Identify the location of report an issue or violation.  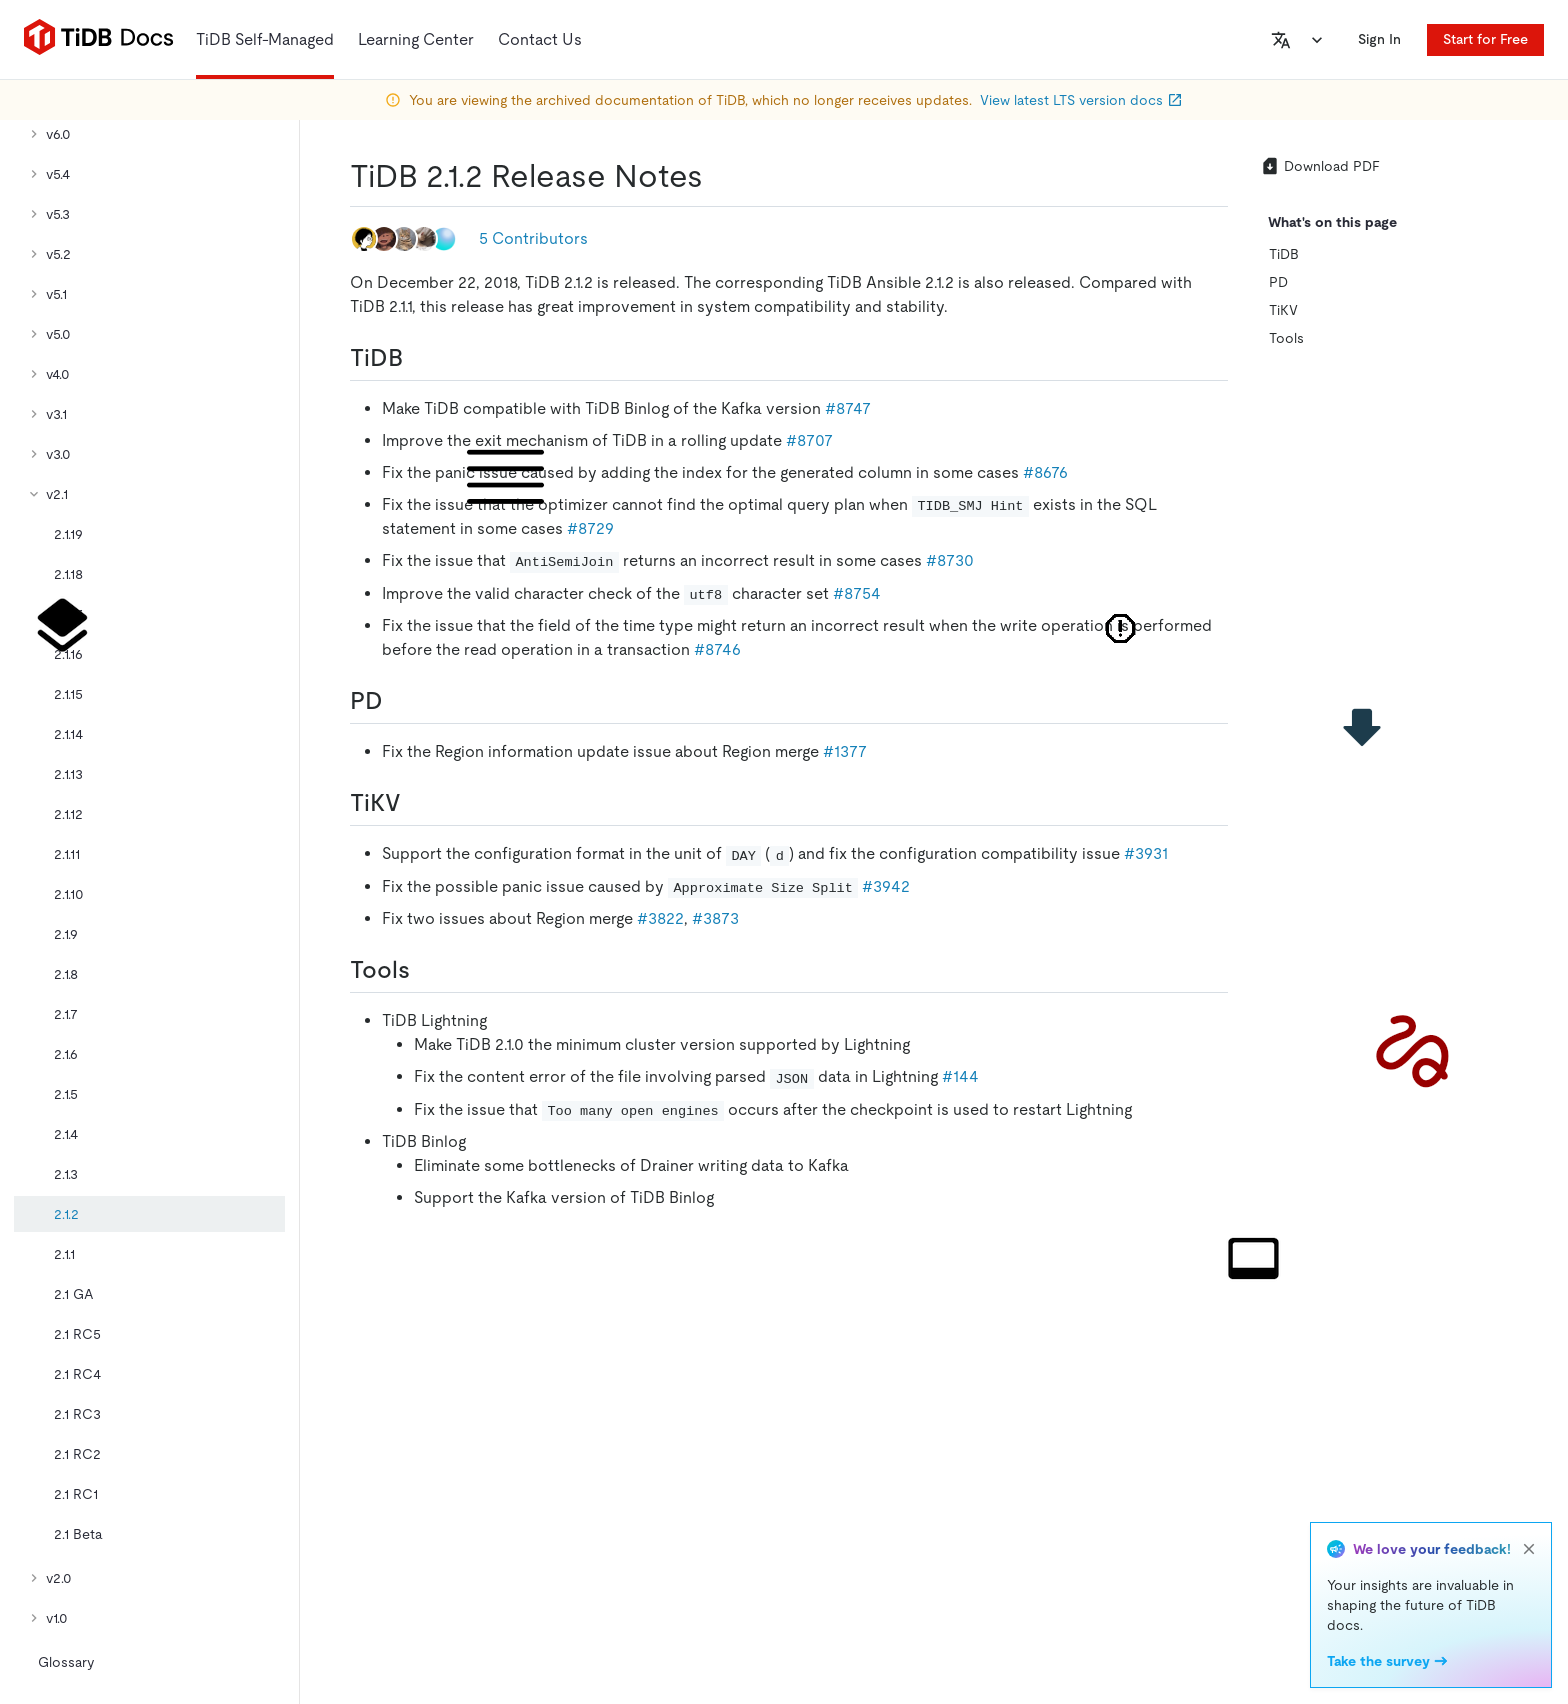
(1120, 628).